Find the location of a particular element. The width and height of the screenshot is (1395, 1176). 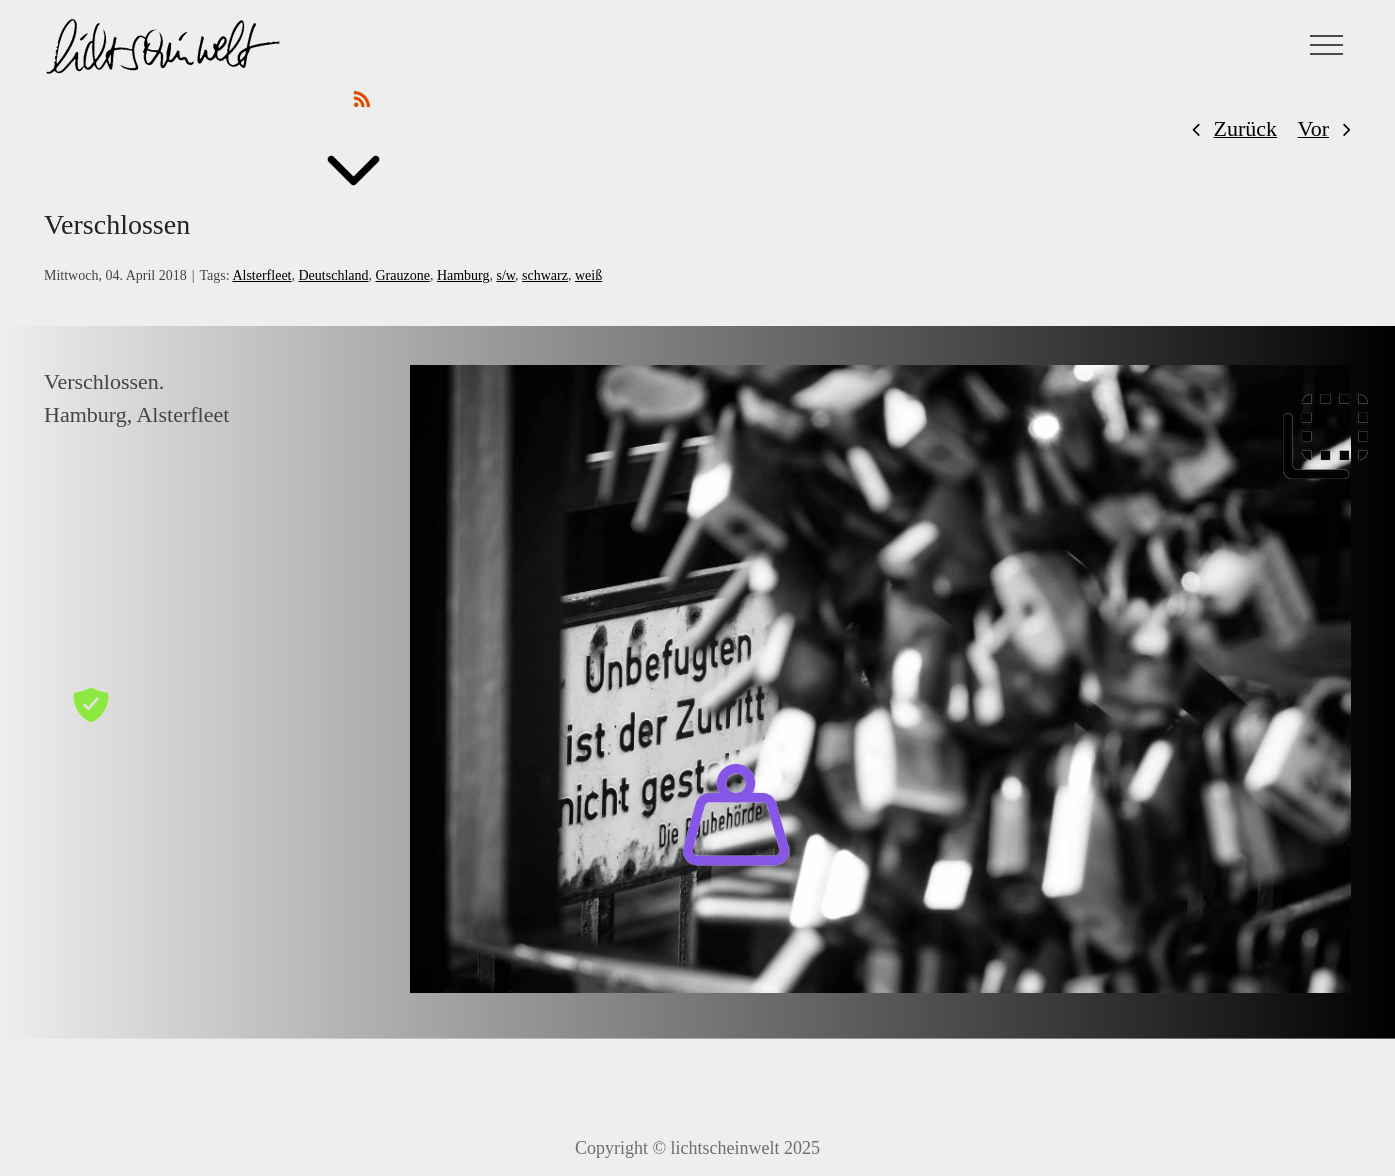

set or adjust item weight is located at coordinates (736, 817).